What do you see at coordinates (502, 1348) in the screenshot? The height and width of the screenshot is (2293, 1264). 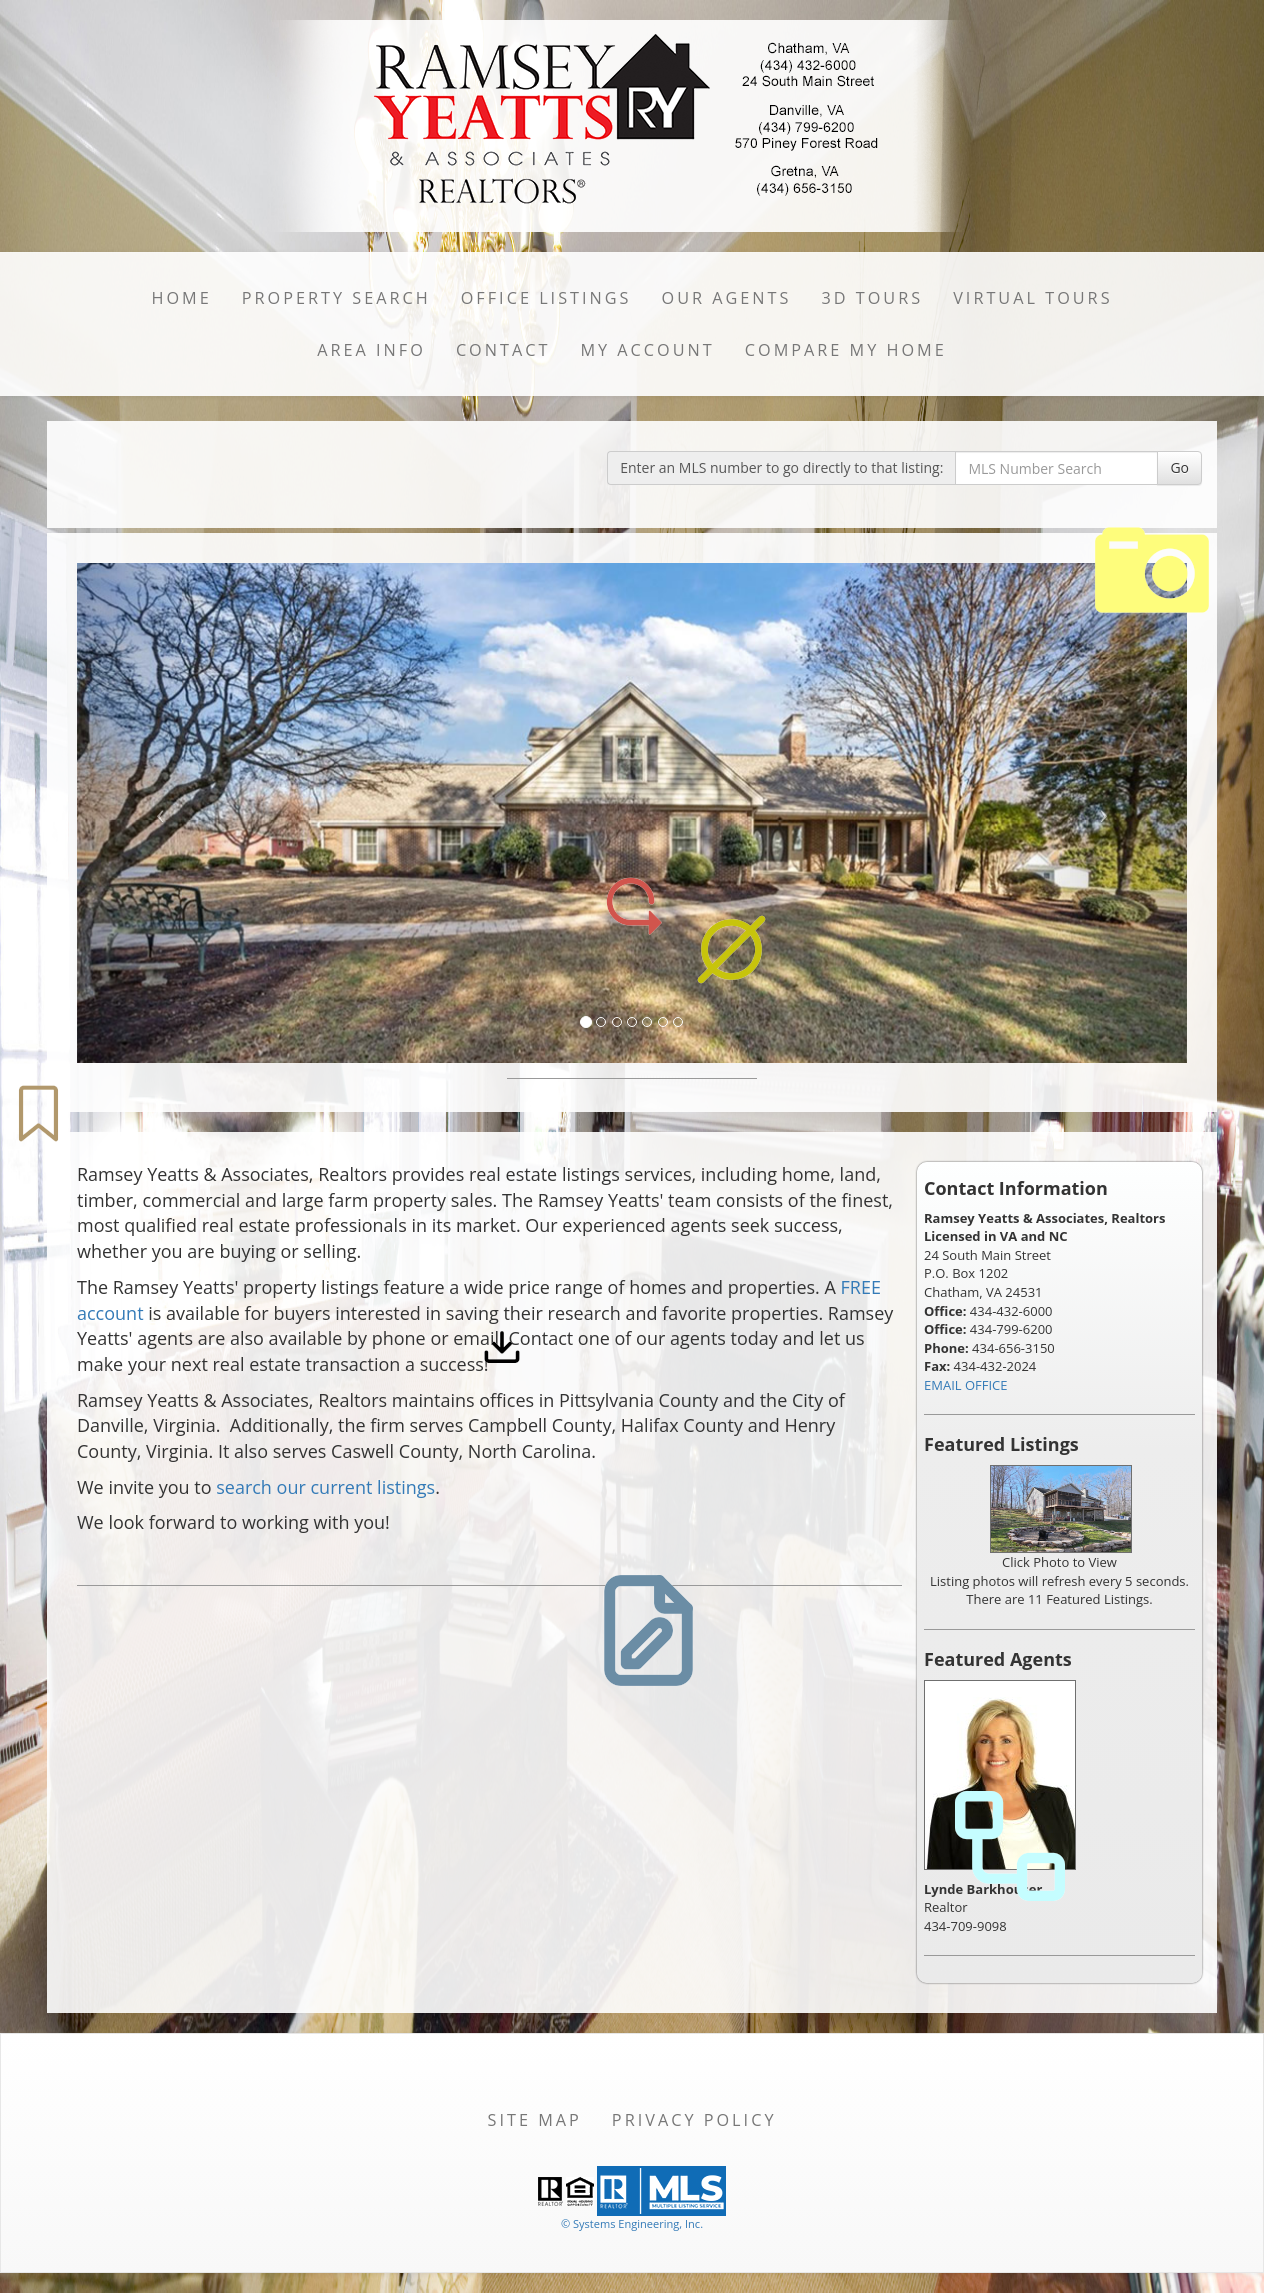 I see `download a file or document` at bounding box center [502, 1348].